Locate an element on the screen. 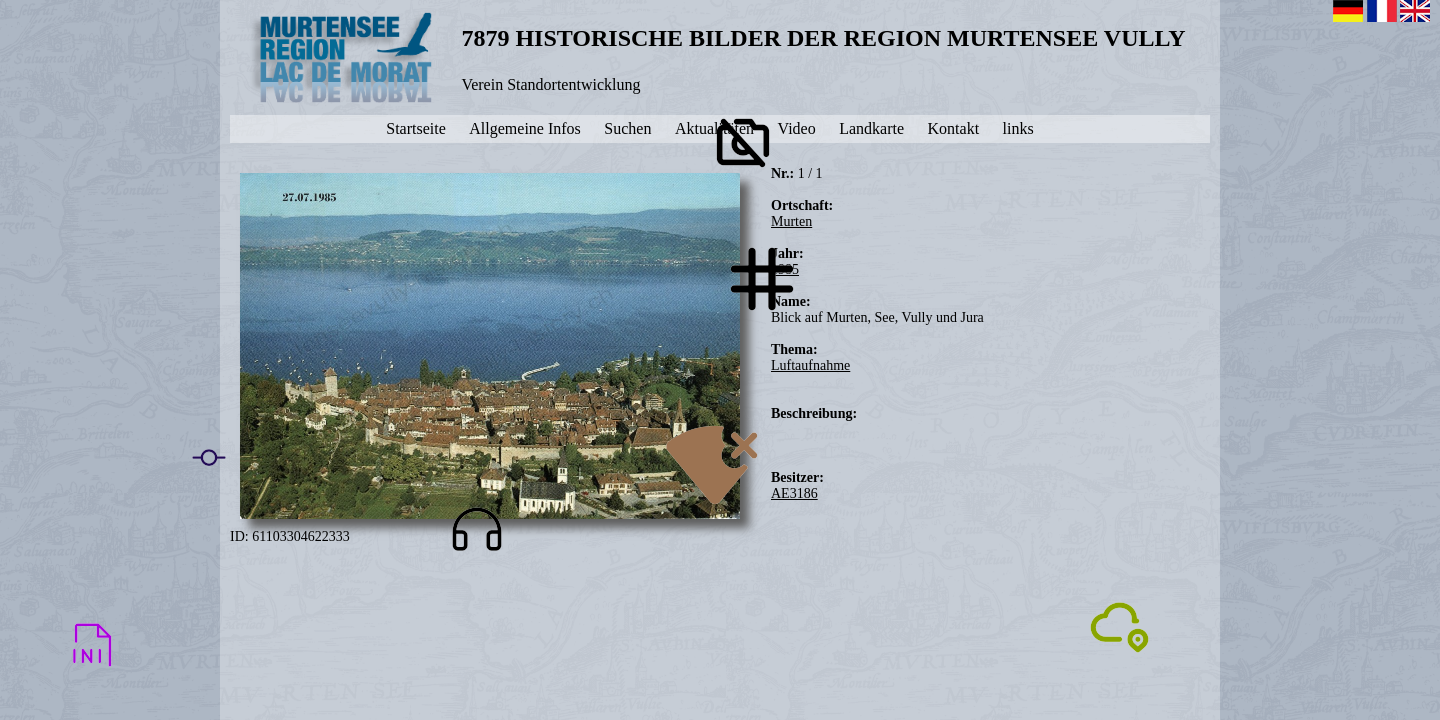  indicates no wifi connection available is located at coordinates (715, 465).